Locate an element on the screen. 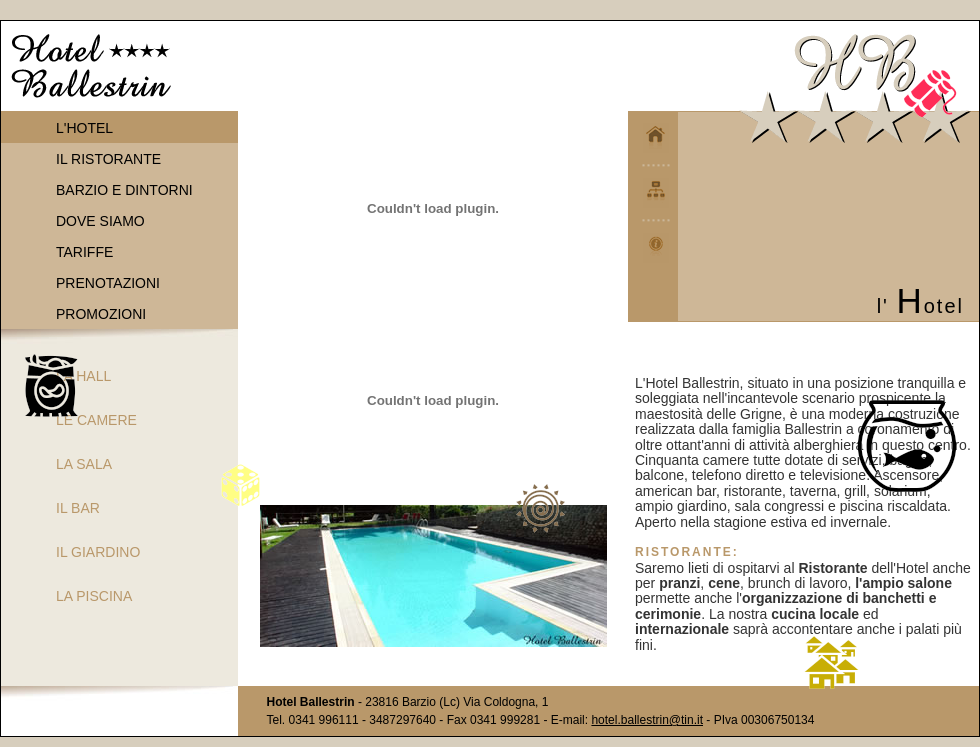 This screenshot has width=980, height=747. snack or food item in a game inventory is located at coordinates (51, 385).